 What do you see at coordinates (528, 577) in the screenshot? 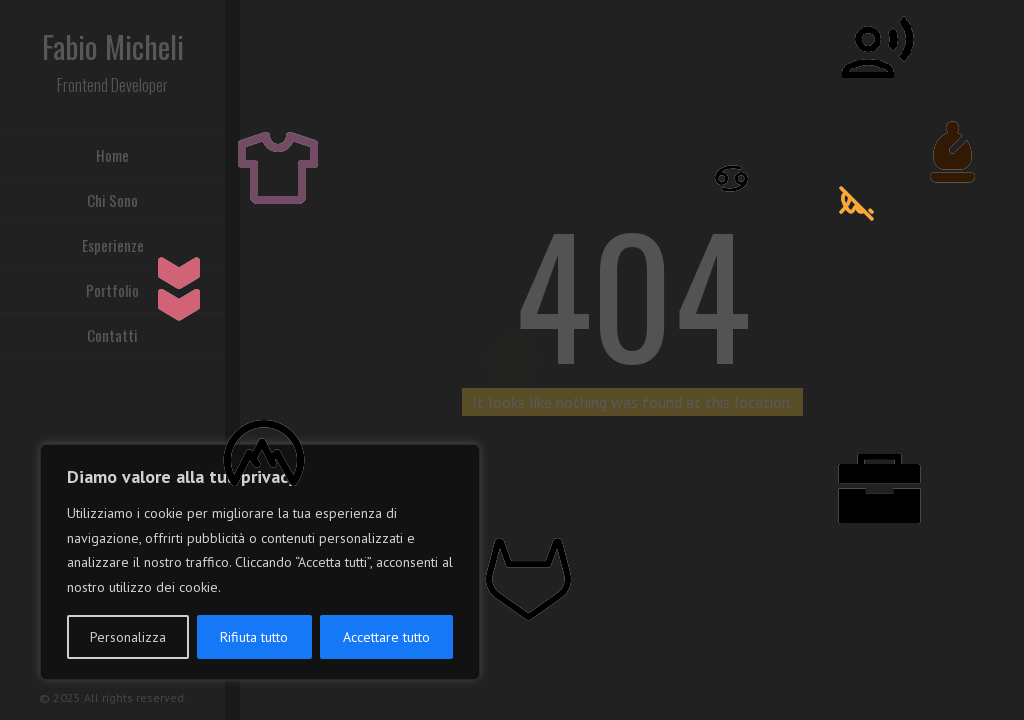
I see `open GitLab repository` at bounding box center [528, 577].